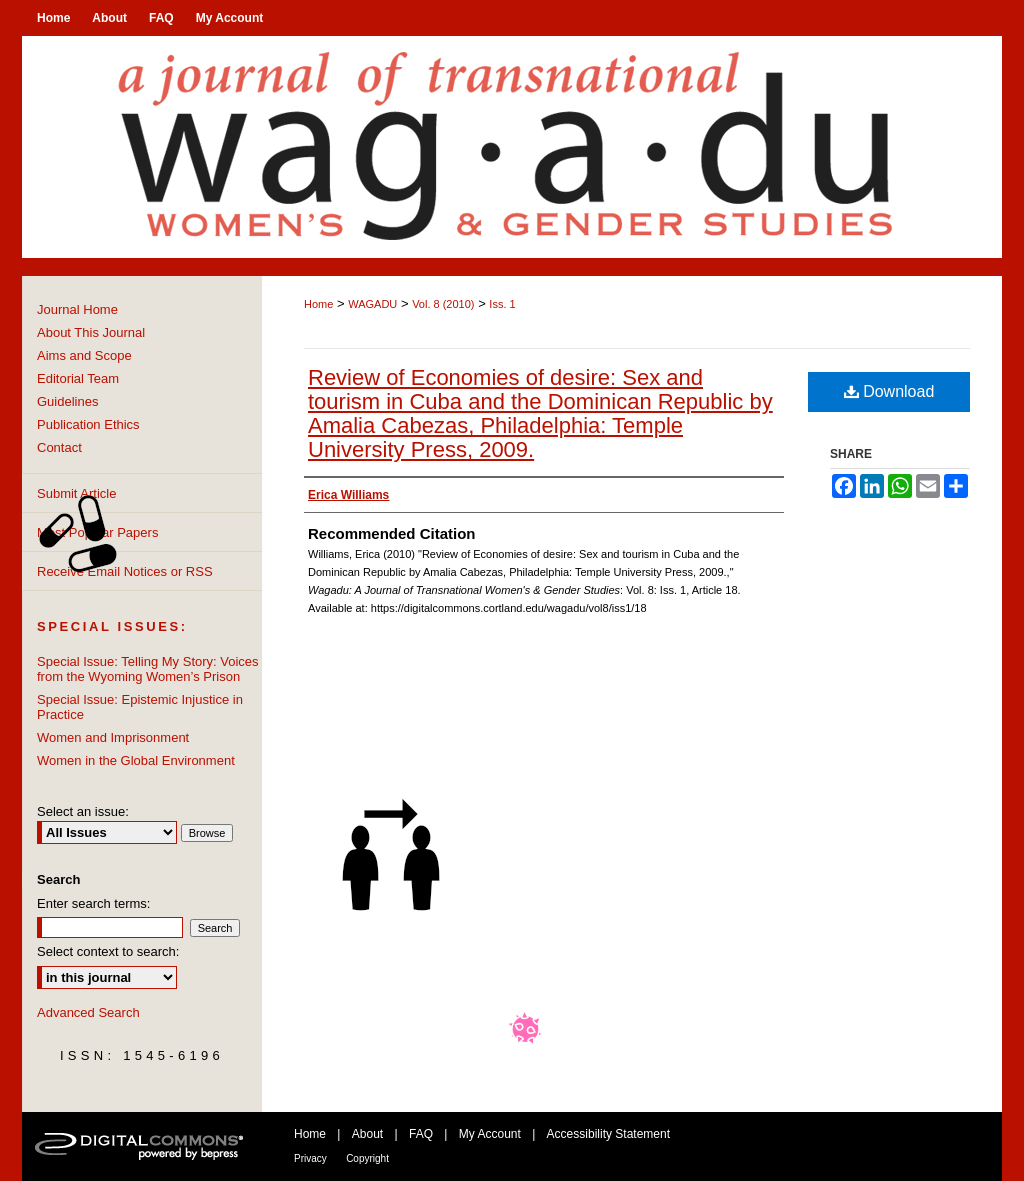 This screenshot has width=1024, height=1181. What do you see at coordinates (525, 1028) in the screenshot?
I see `represents a hazard or damage-dealing obstacle in gameplay` at bounding box center [525, 1028].